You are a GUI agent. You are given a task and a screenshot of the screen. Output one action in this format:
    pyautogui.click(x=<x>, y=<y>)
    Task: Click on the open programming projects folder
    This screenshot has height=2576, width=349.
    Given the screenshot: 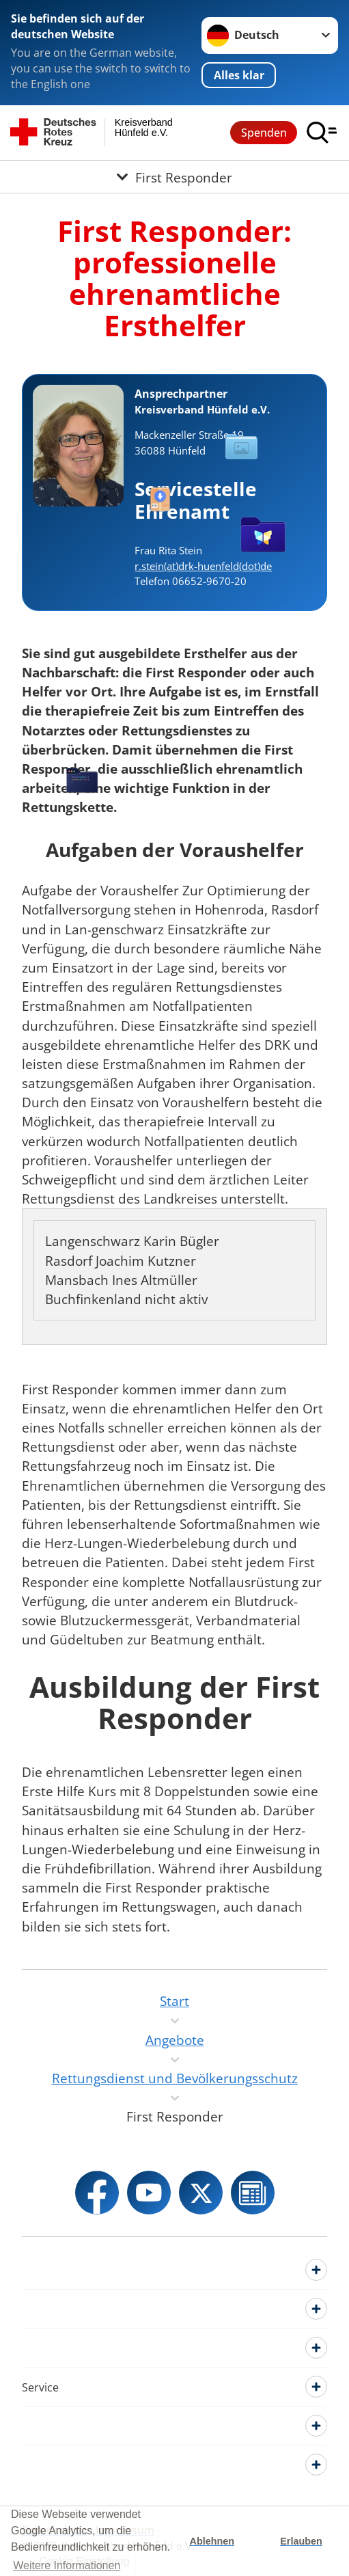 What is the action you would take?
    pyautogui.click(x=82, y=781)
    